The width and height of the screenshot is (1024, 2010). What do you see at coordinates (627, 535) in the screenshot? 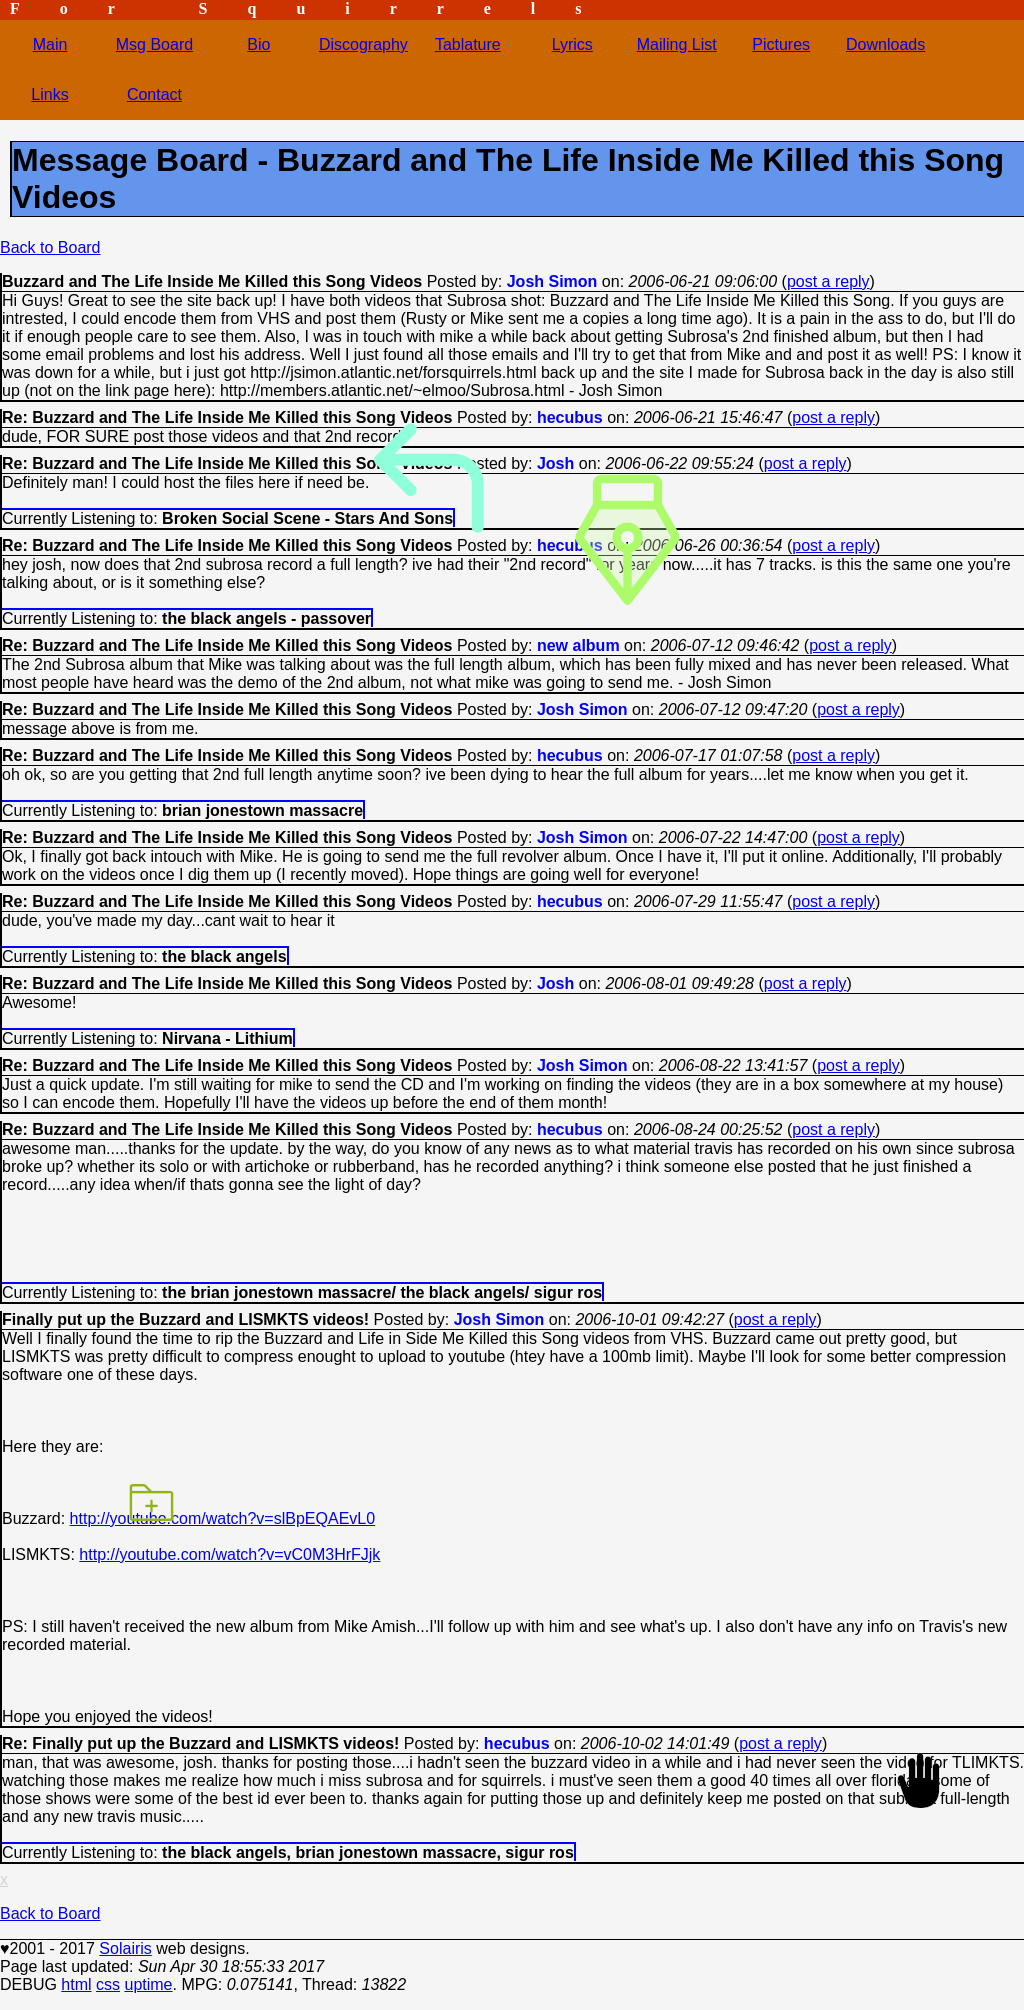
I see `access drawing or illustration tools` at bounding box center [627, 535].